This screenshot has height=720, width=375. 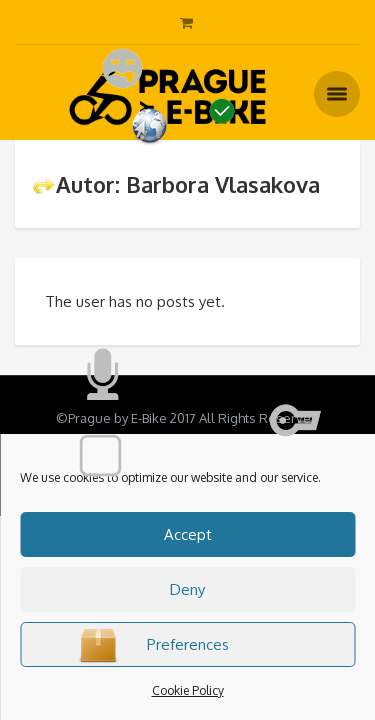 I want to click on indicates a software package or application bundle, so click(x=98, y=643).